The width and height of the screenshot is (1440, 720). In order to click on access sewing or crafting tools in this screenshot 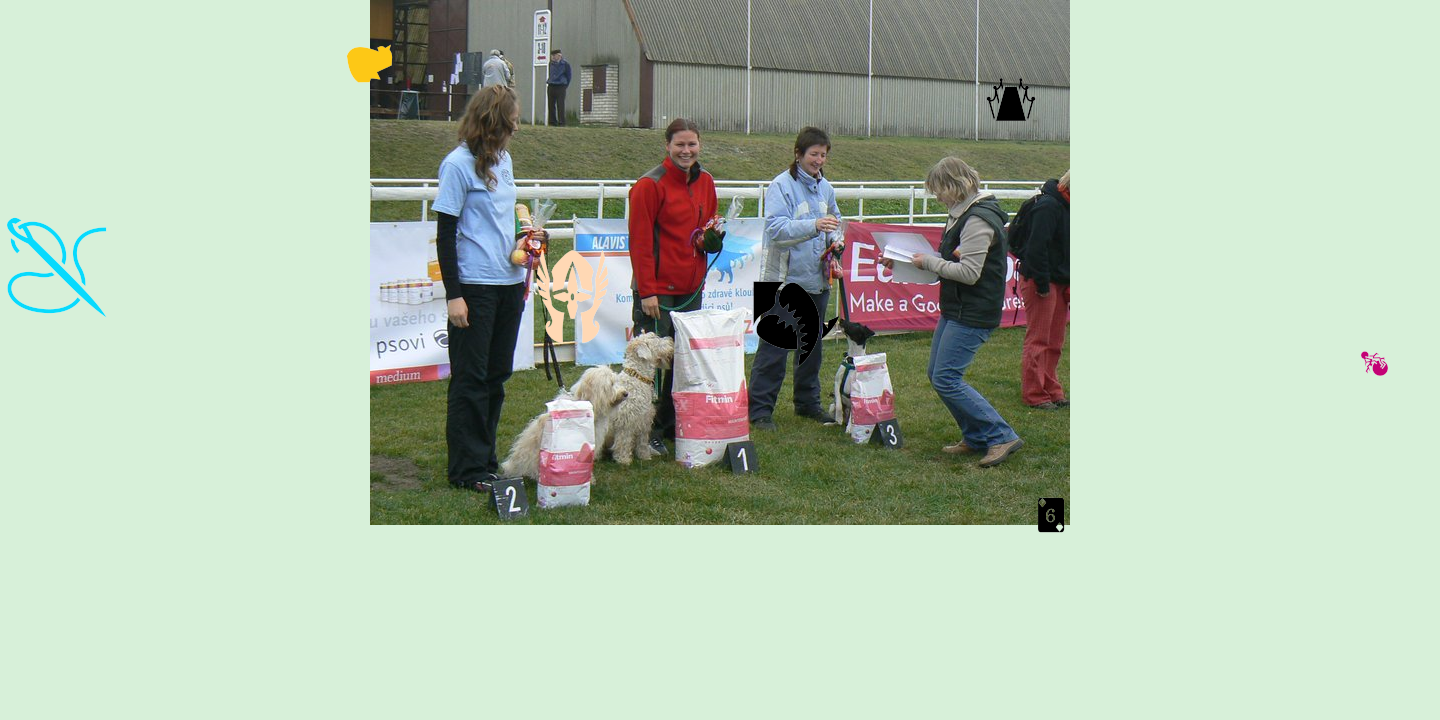, I will do `click(56, 267)`.